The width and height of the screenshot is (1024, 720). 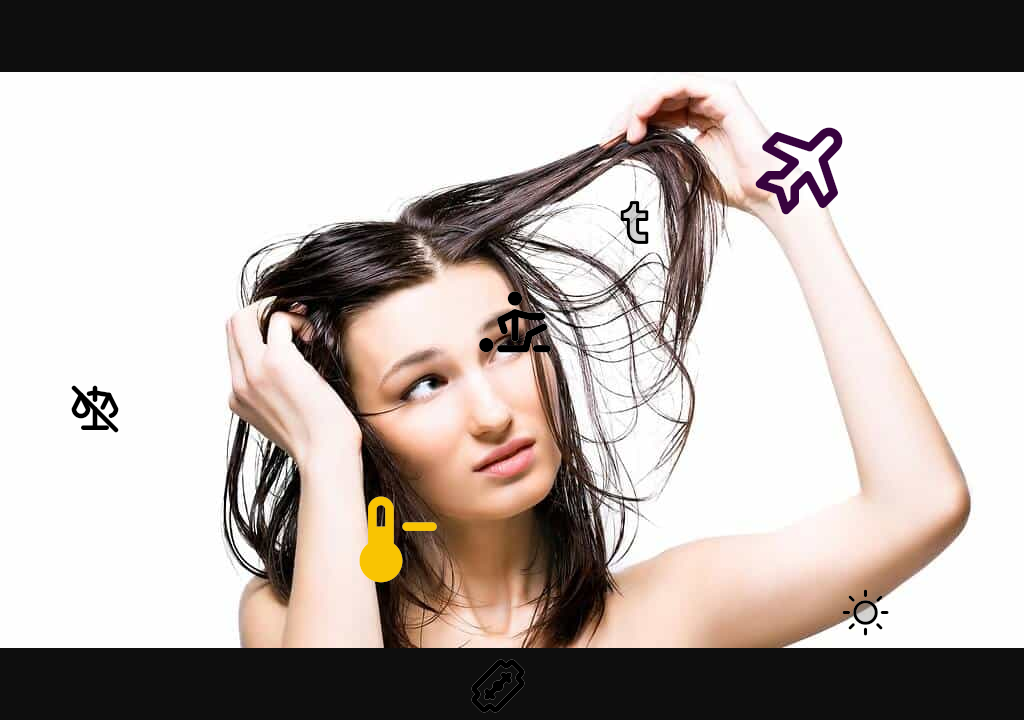 What do you see at coordinates (865, 612) in the screenshot?
I see `toggle light mode or theme` at bounding box center [865, 612].